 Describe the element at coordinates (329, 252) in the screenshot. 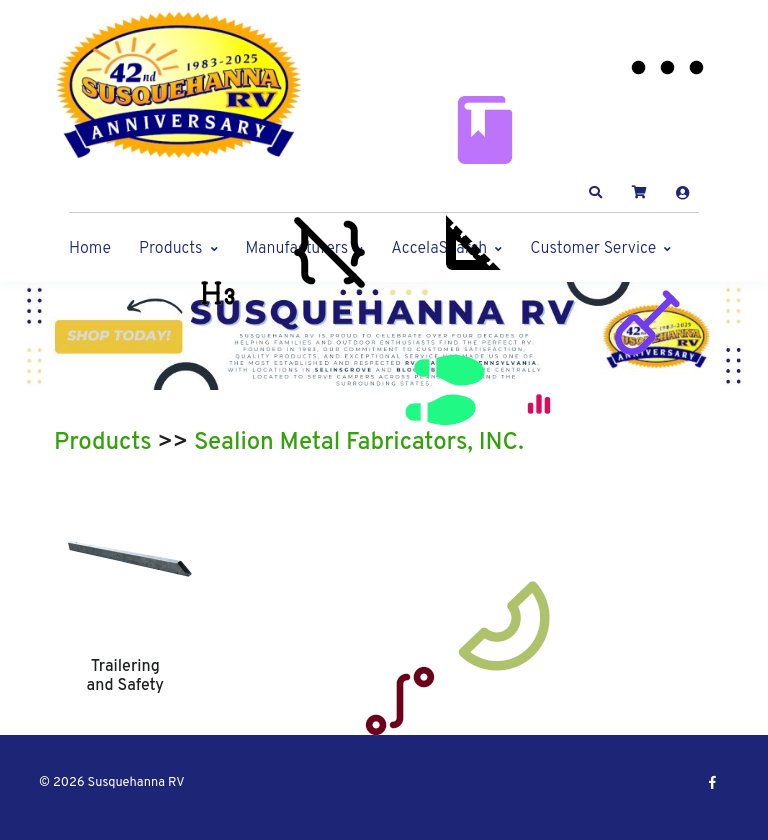

I see `disable code formatting or syntax highlighting` at that location.